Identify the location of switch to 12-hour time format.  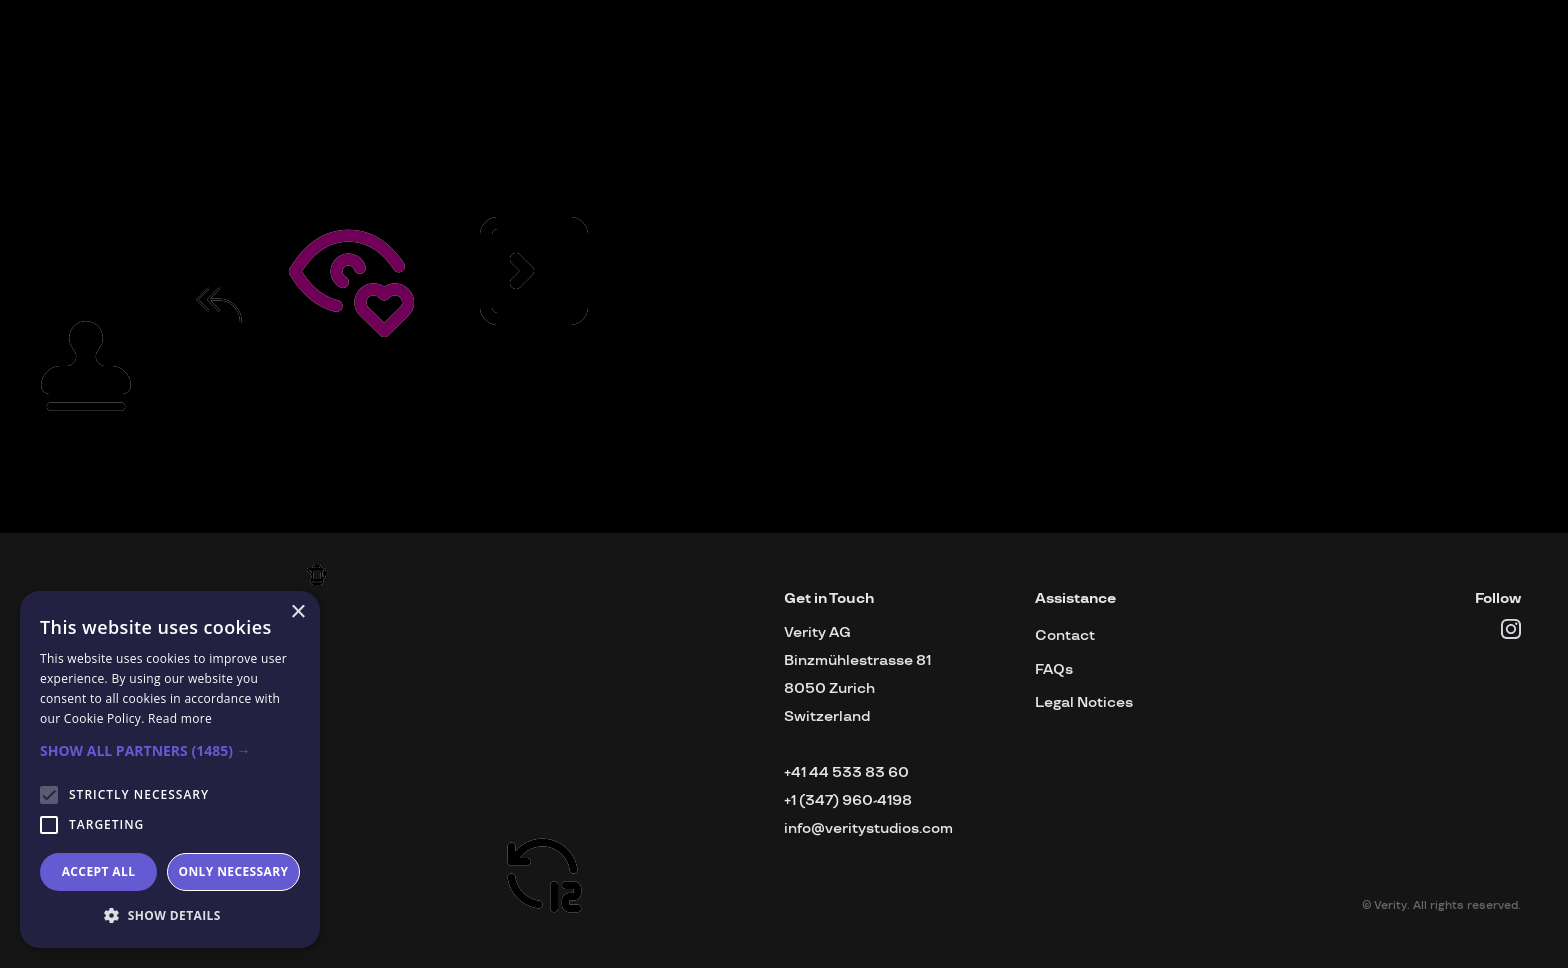
(542, 873).